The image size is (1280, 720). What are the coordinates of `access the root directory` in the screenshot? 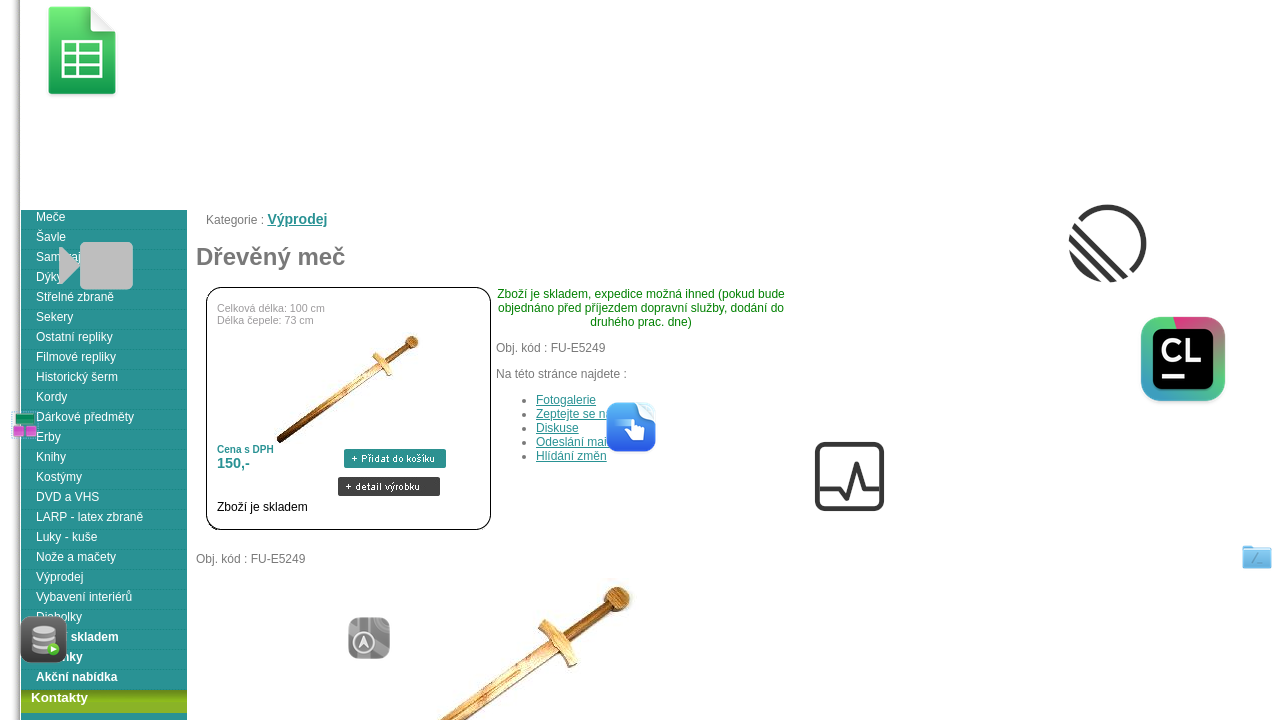 It's located at (1257, 557).